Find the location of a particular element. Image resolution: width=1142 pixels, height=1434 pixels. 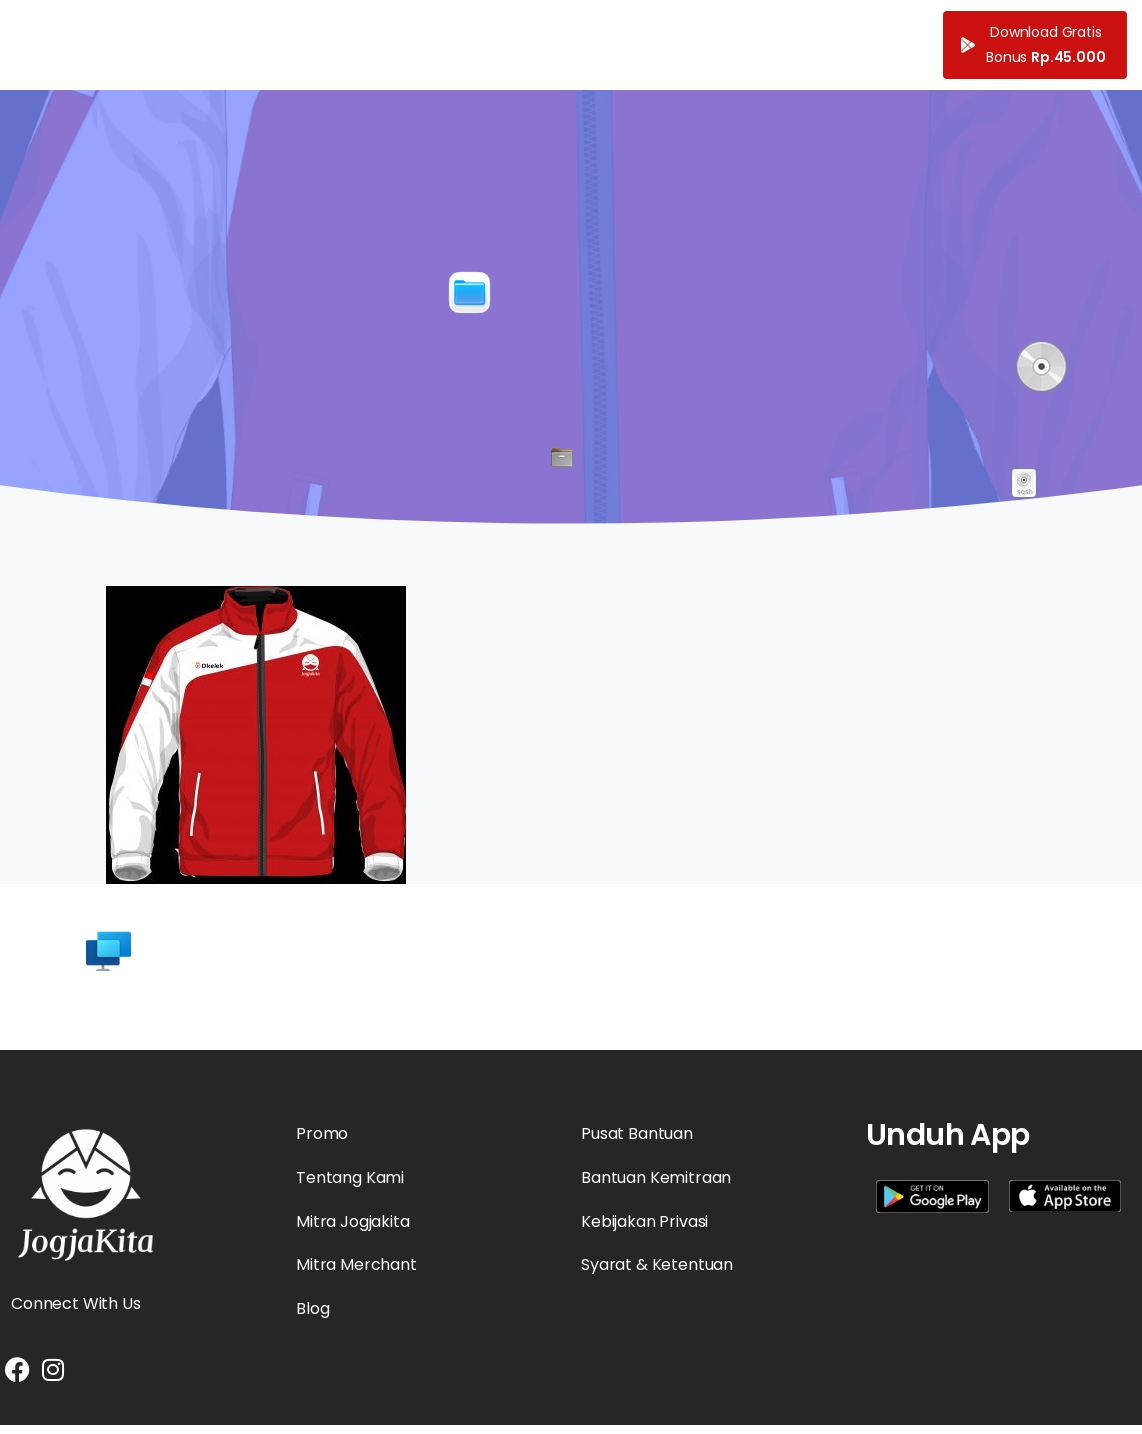

open the file manager is located at coordinates (562, 457).